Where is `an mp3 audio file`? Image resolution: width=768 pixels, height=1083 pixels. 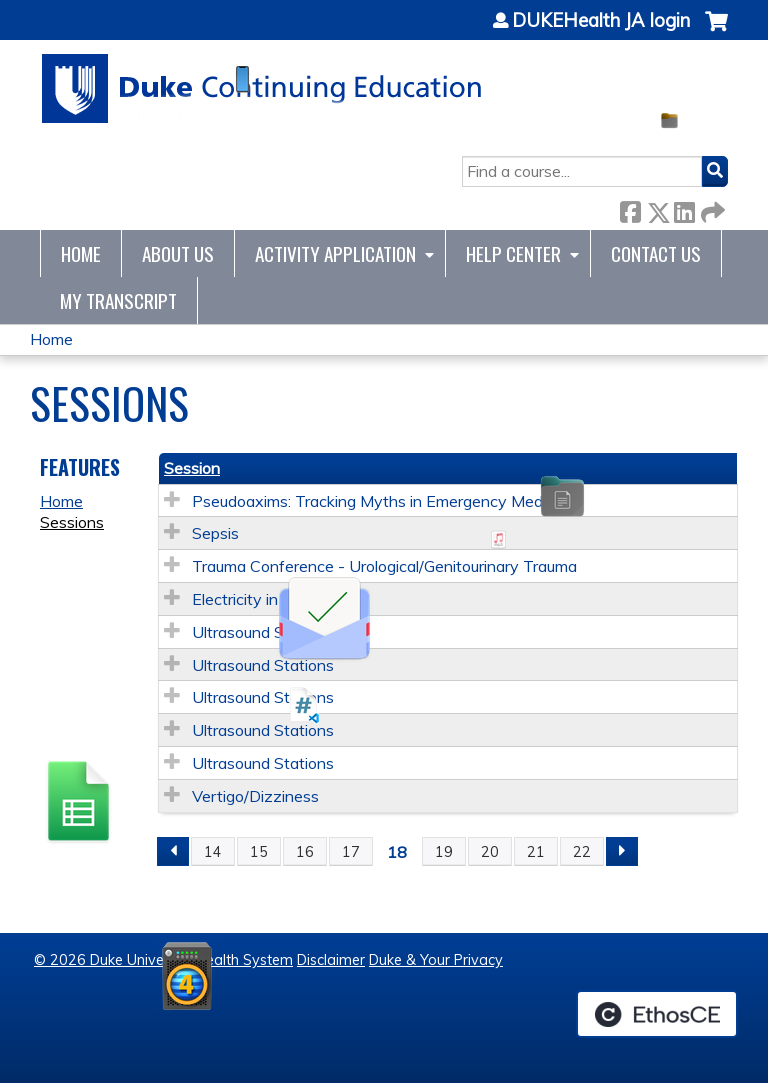 an mp3 audio file is located at coordinates (498, 539).